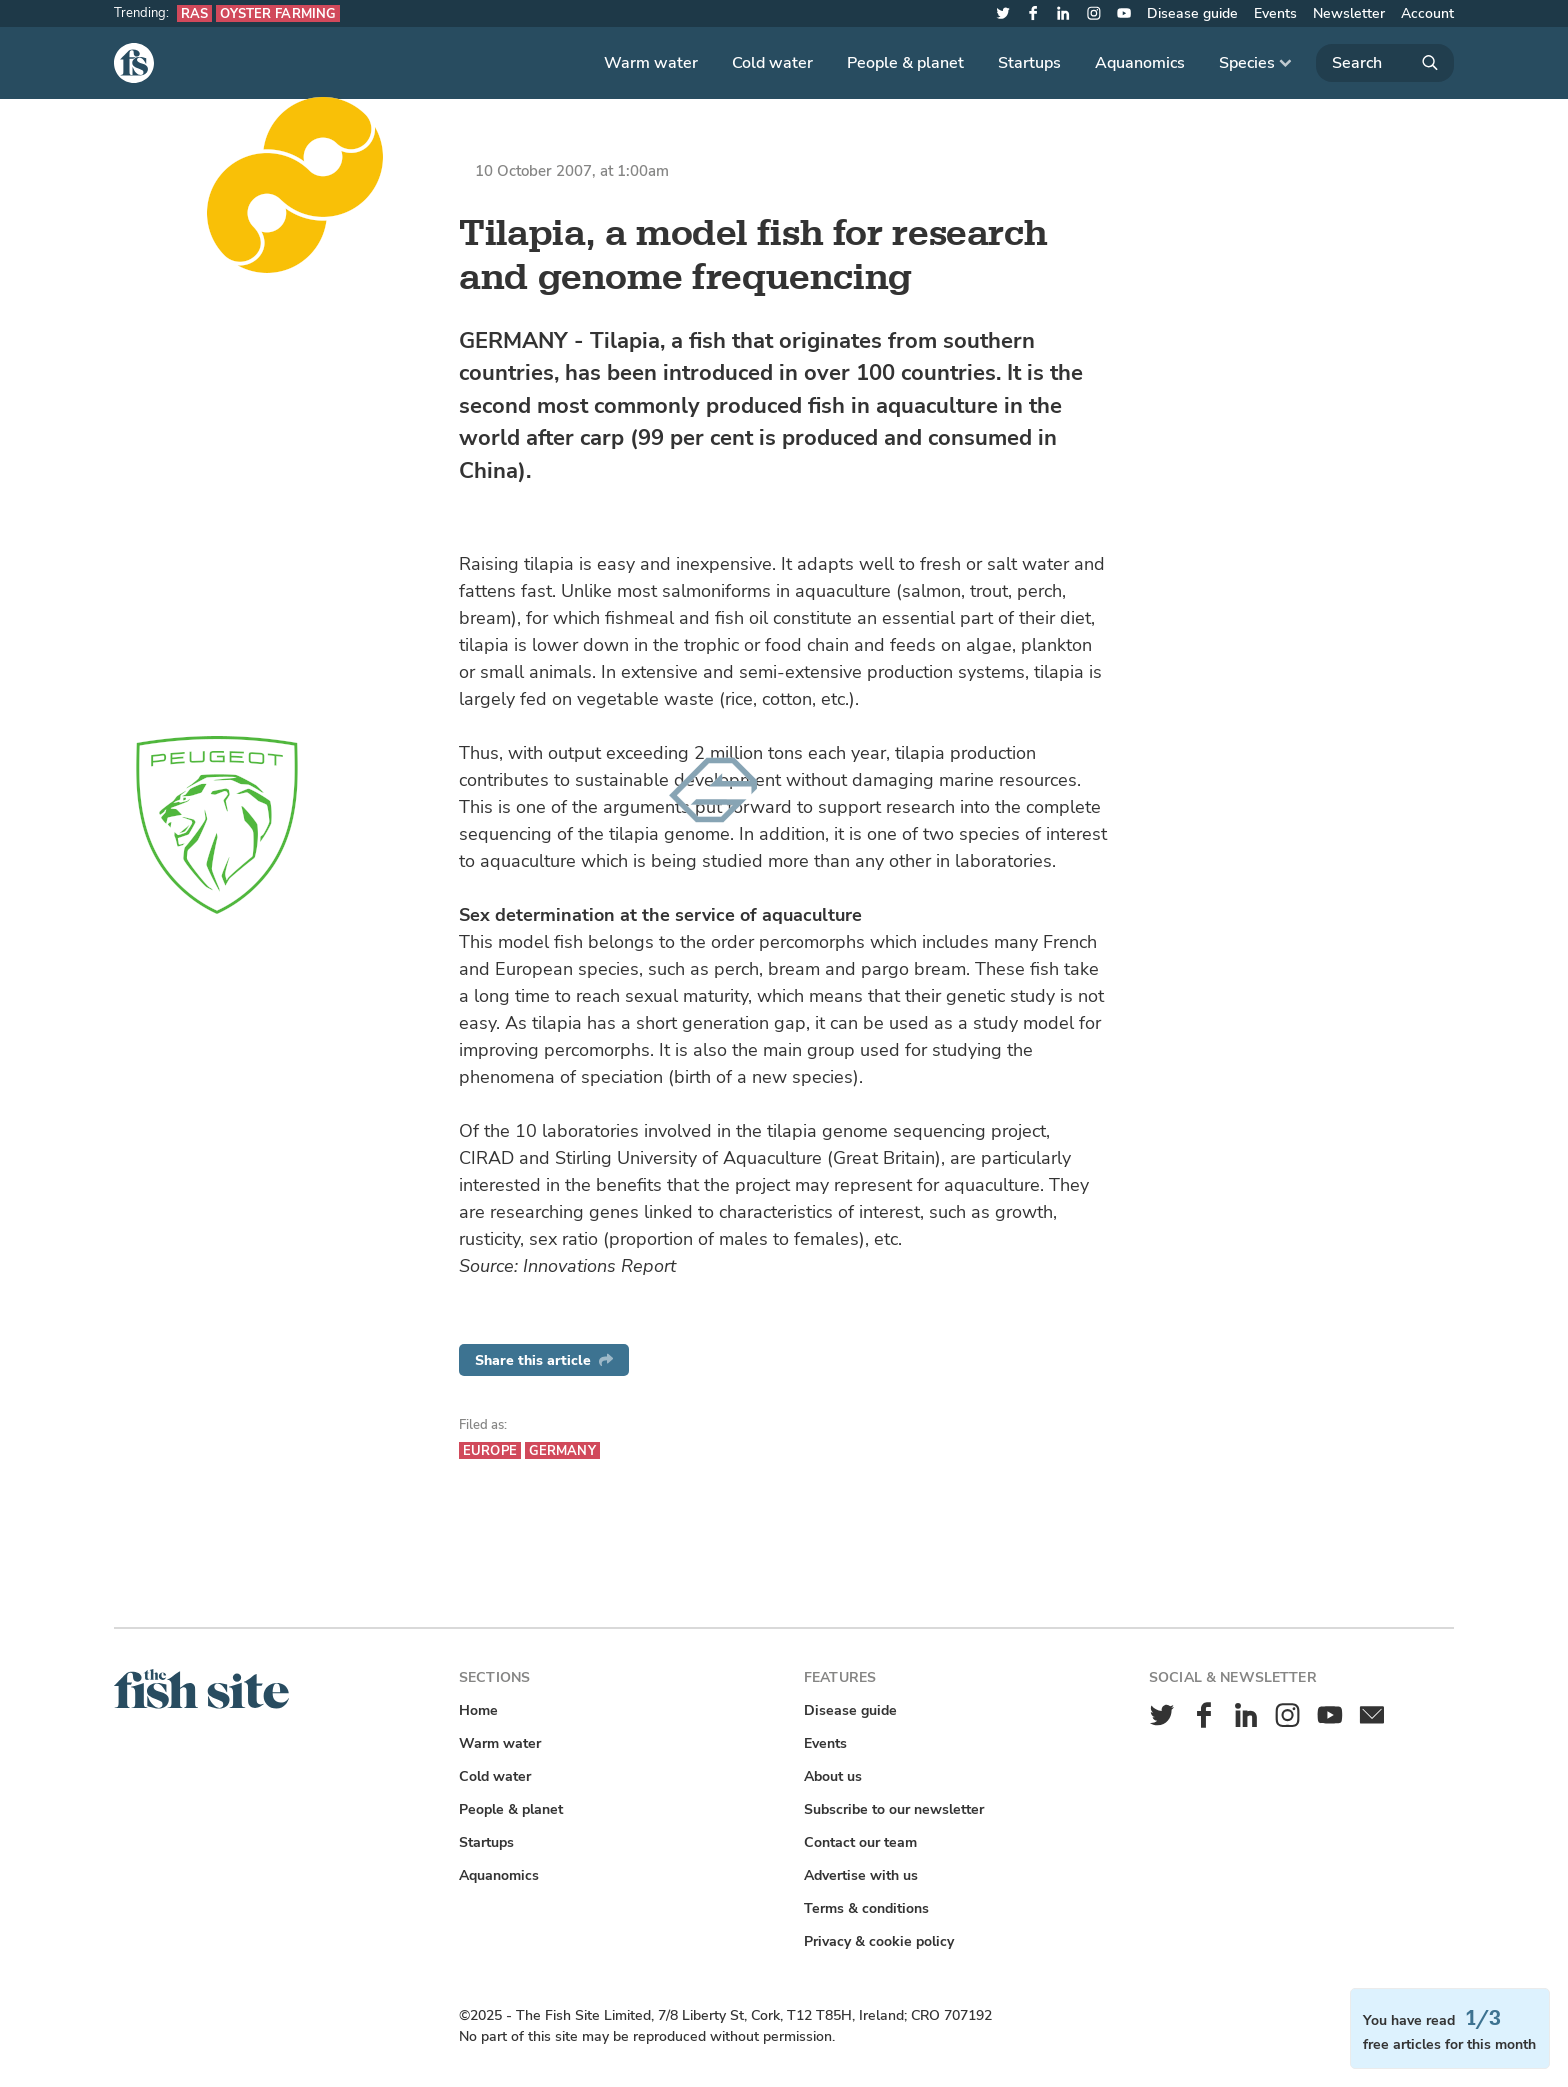 Image resolution: width=1568 pixels, height=2087 pixels. Describe the element at coordinates (295, 185) in the screenshot. I see `Google Campaign Manager 360 logo` at that location.